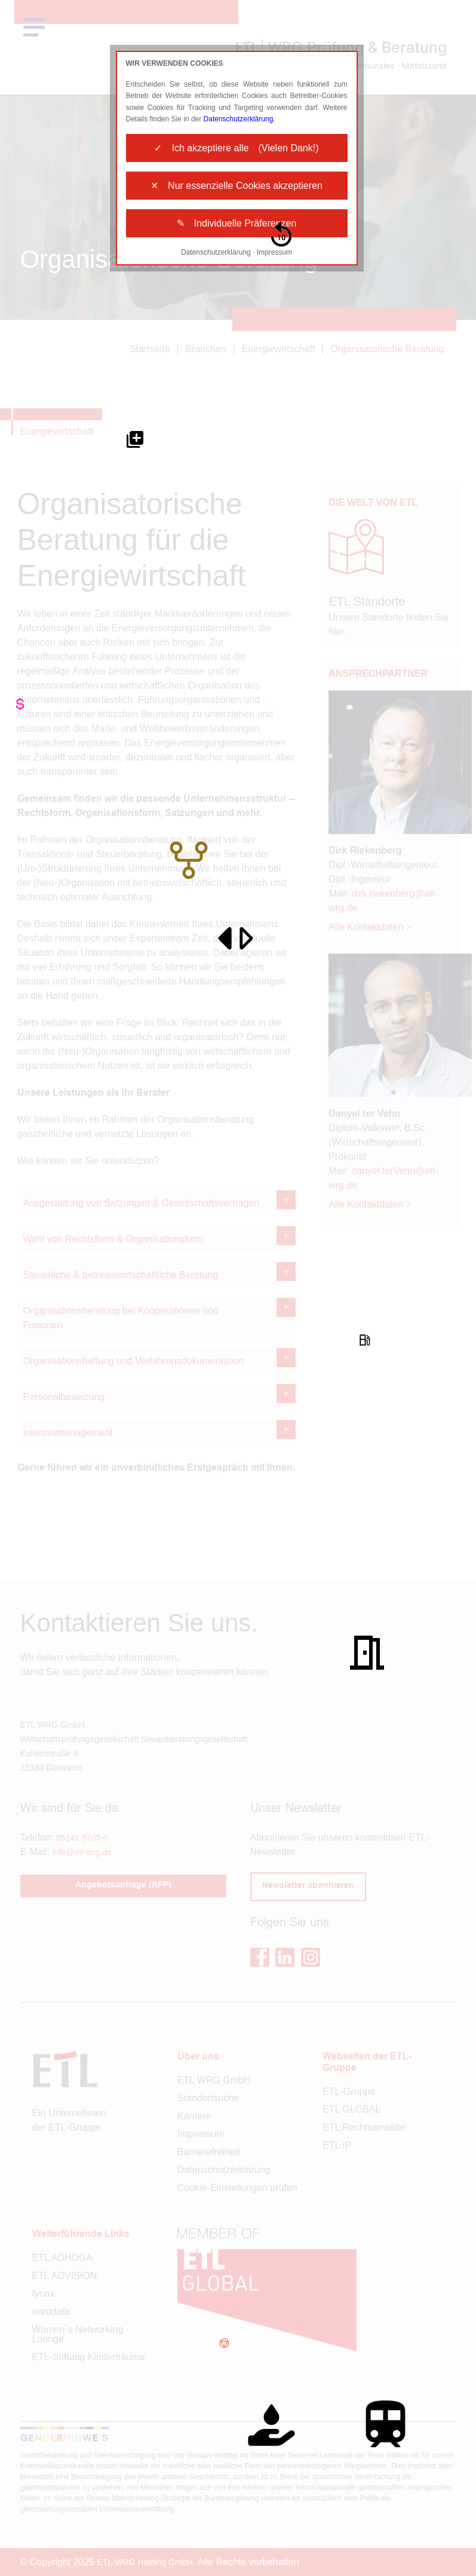  I want to click on switch to the right panel or view, so click(235, 938).